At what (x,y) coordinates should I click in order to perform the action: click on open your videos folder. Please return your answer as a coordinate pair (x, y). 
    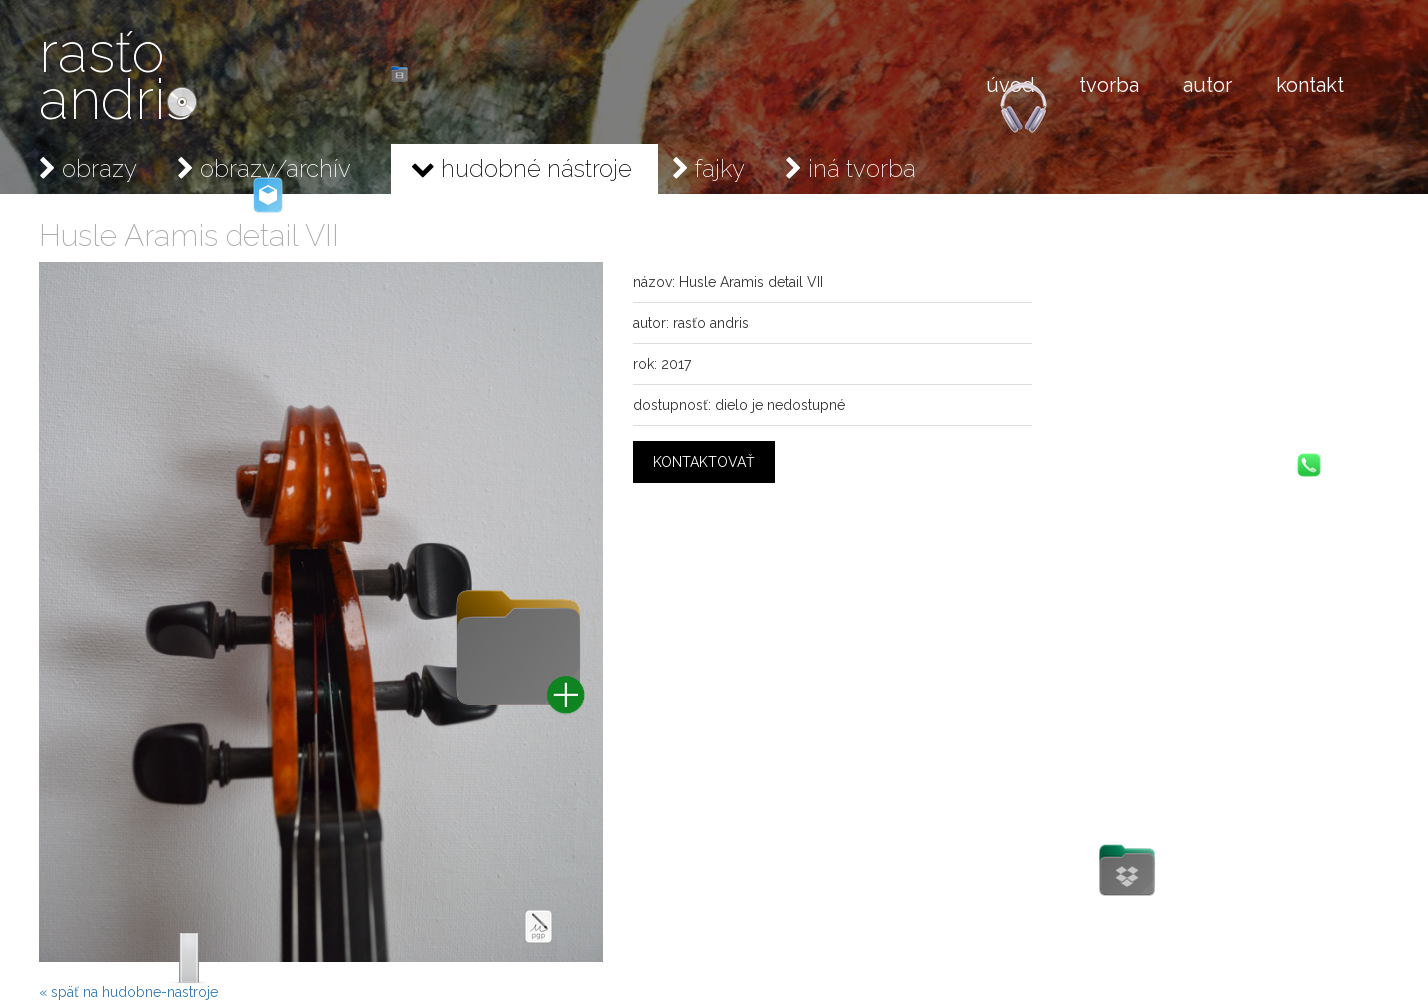
    Looking at the image, I should click on (399, 73).